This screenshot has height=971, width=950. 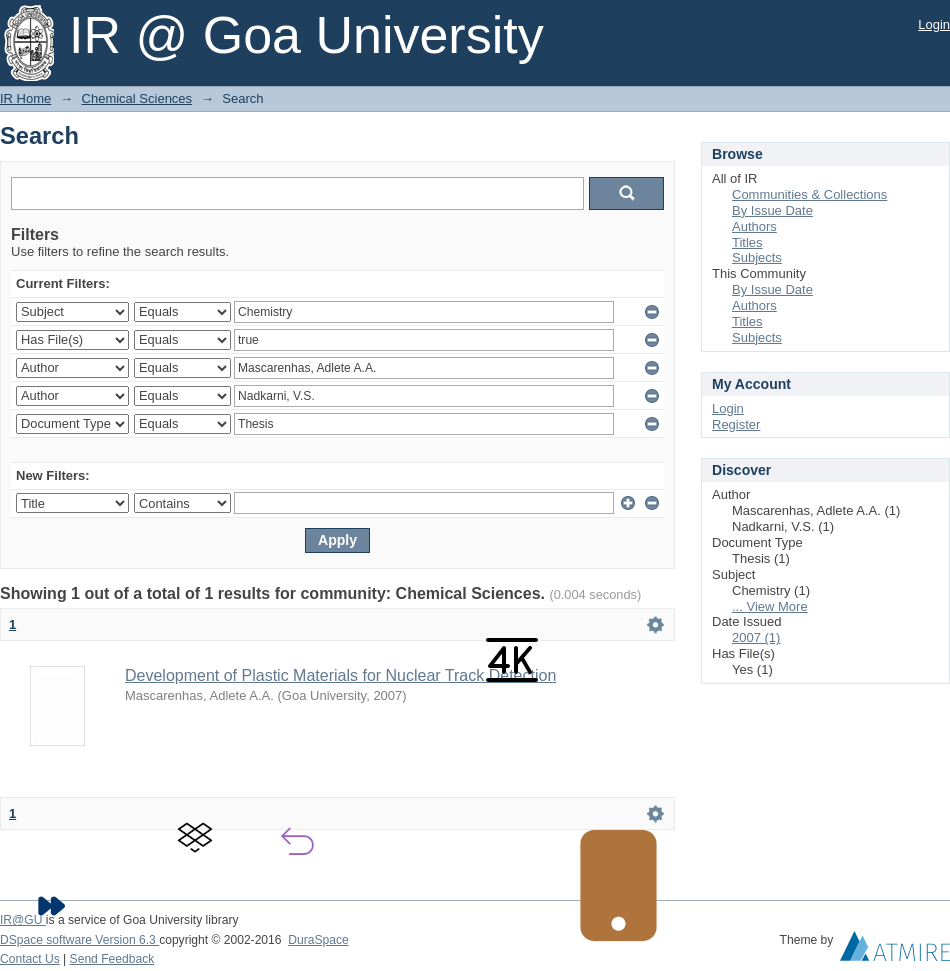 What do you see at coordinates (512, 660) in the screenshot?
I see `indicates 4K video resolution quality` at bounding box center [512, 660].